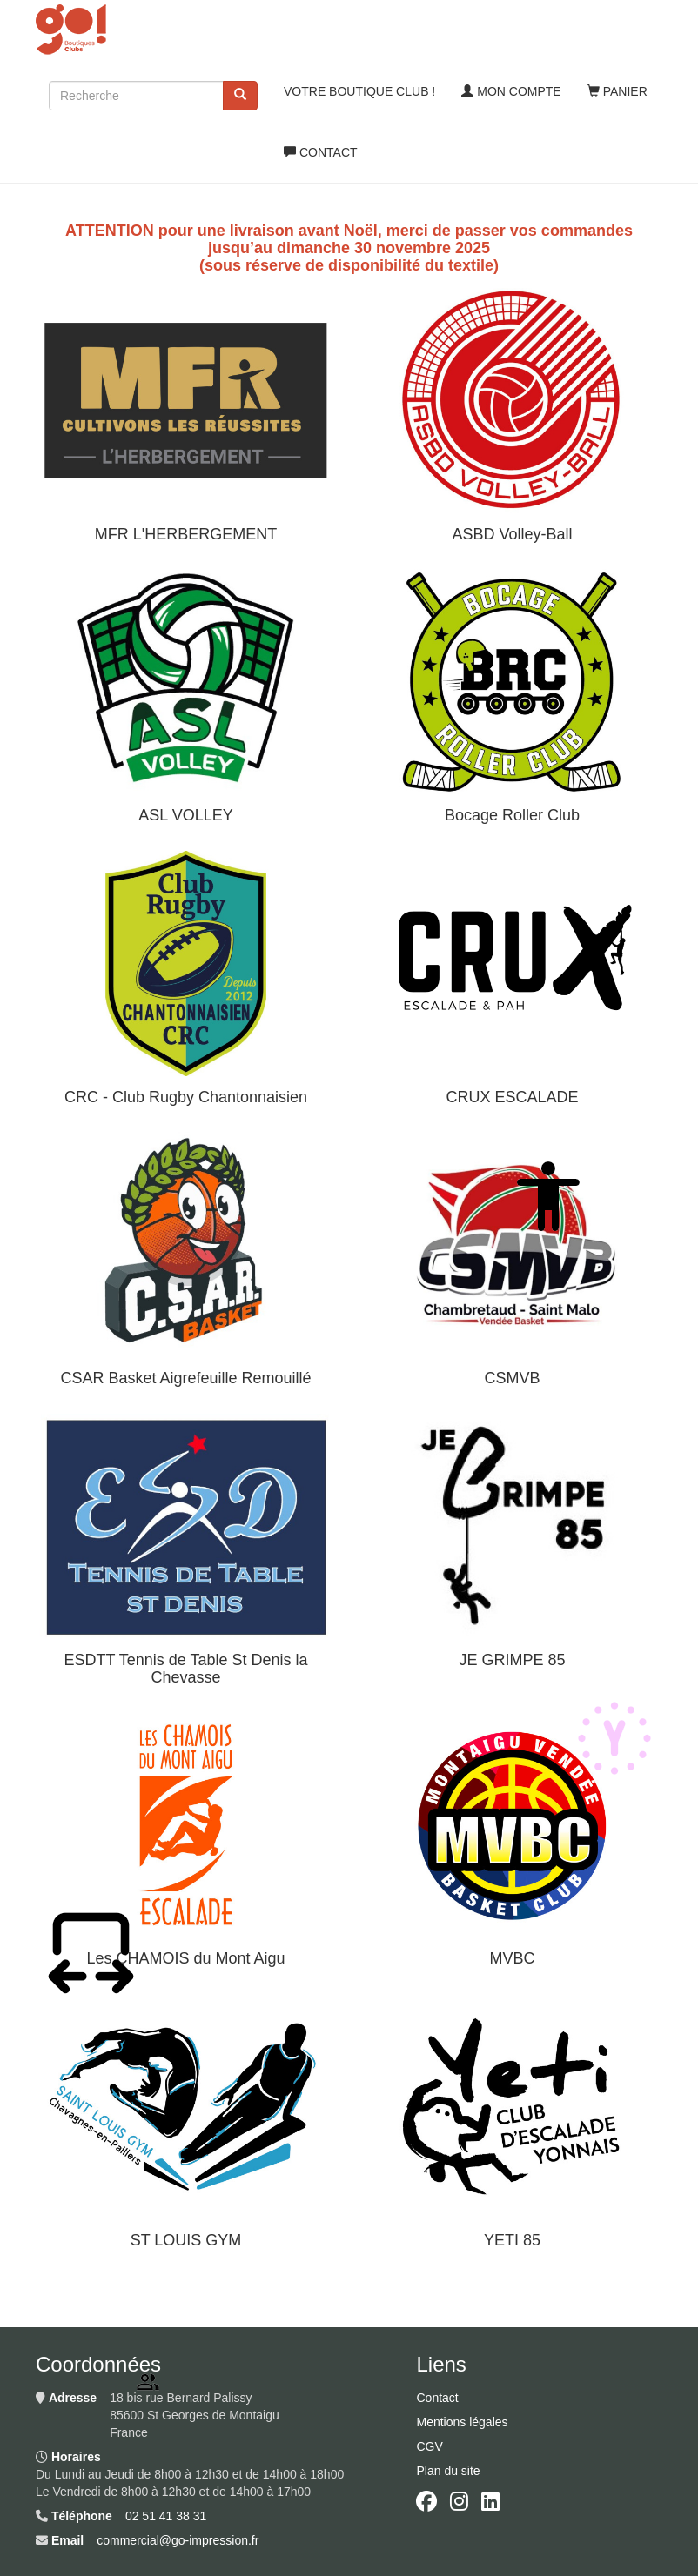 The image size is (698, 2576). I want to click on view contacts or people list, so click(148, 2382).